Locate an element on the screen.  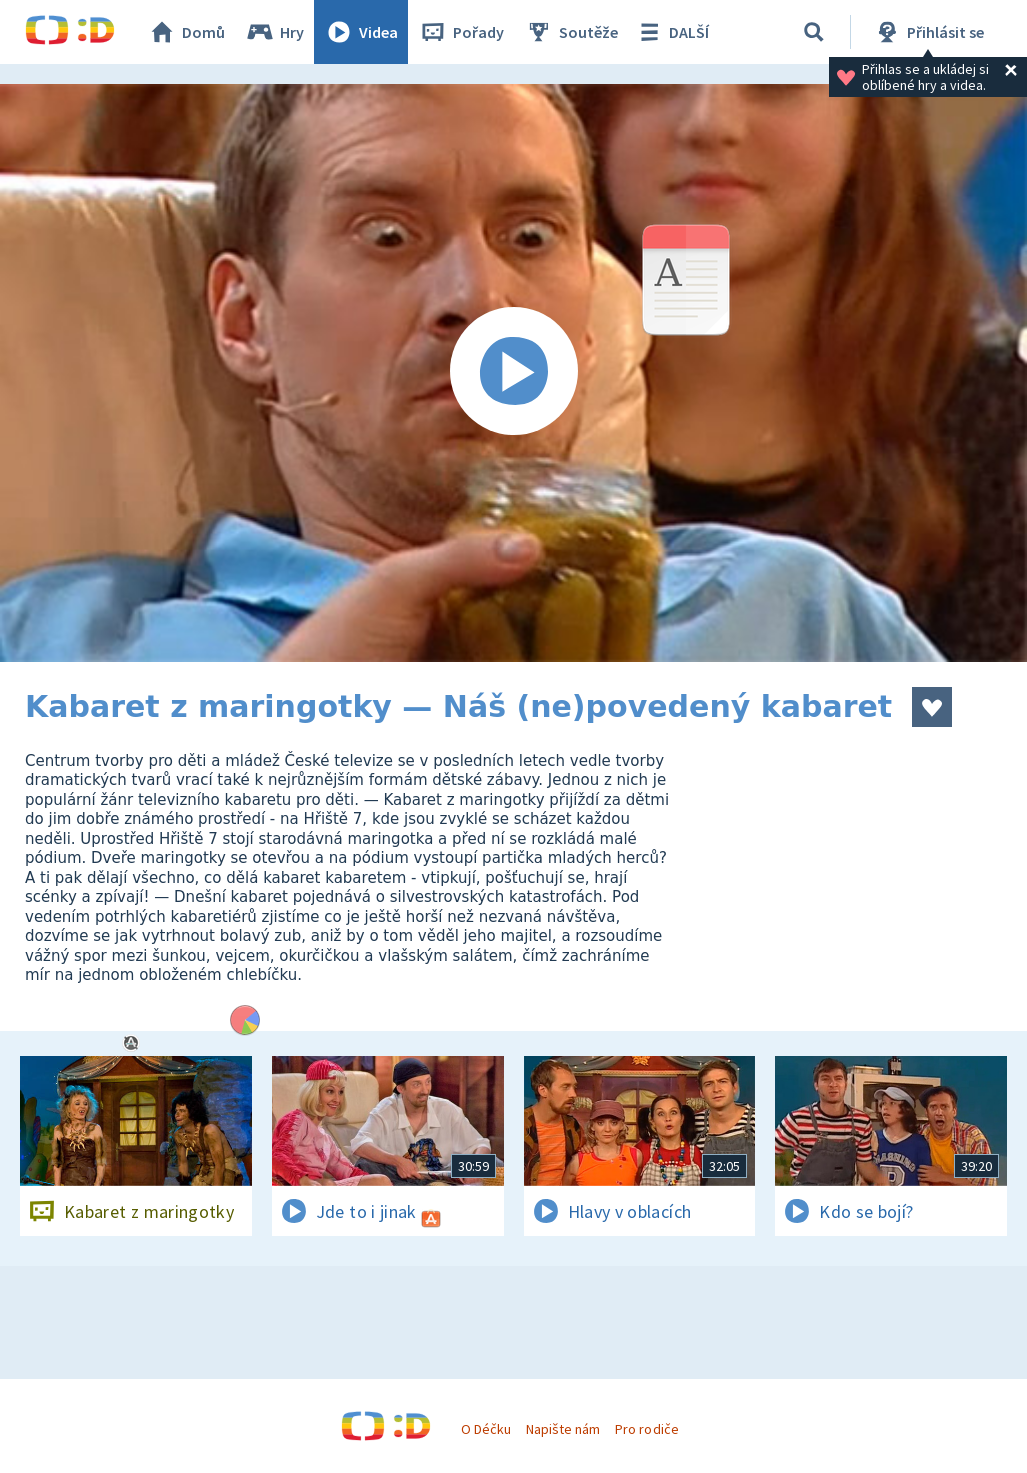
open the software update manager is located at coordinates (131, 1043).